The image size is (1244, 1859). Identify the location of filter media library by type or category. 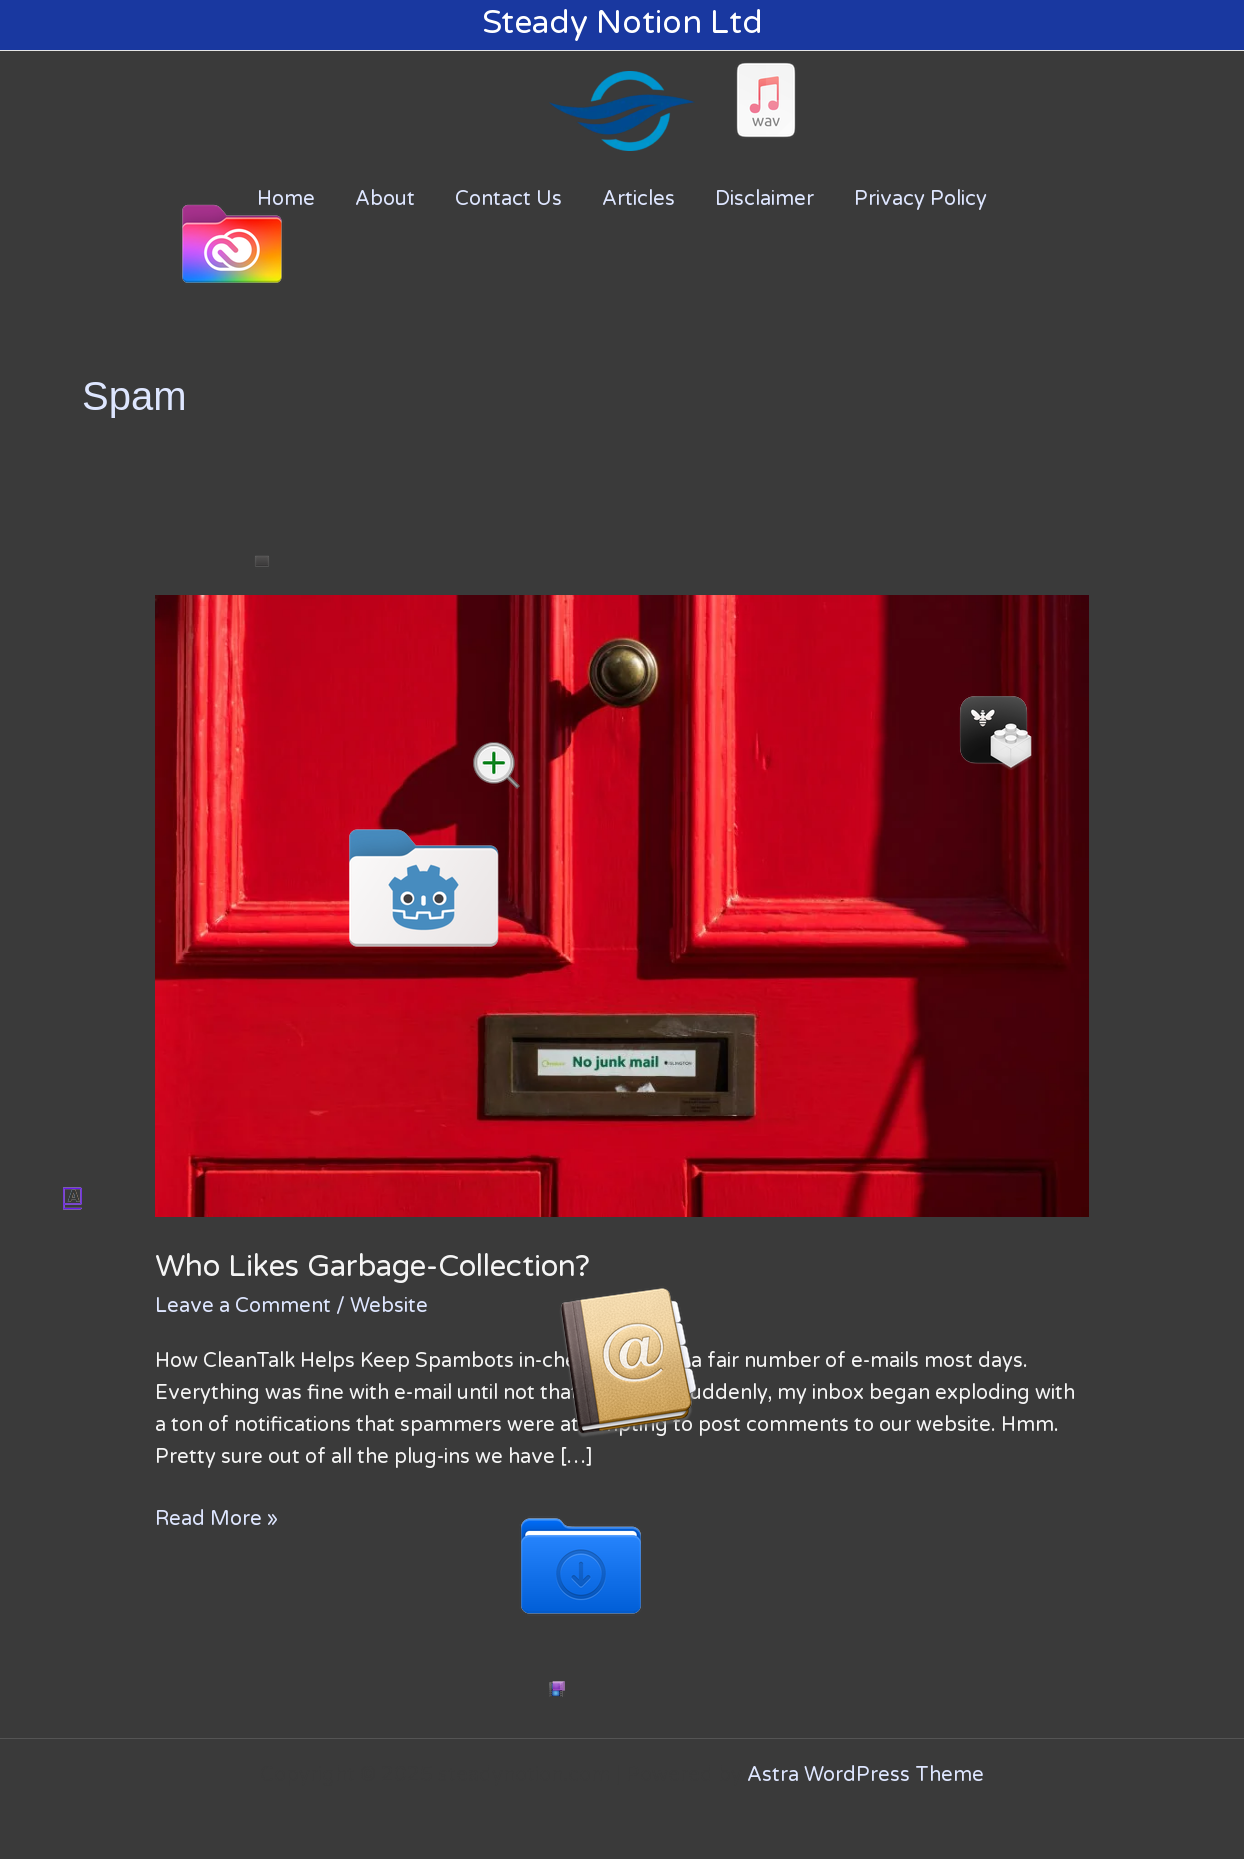
(557, 1689).